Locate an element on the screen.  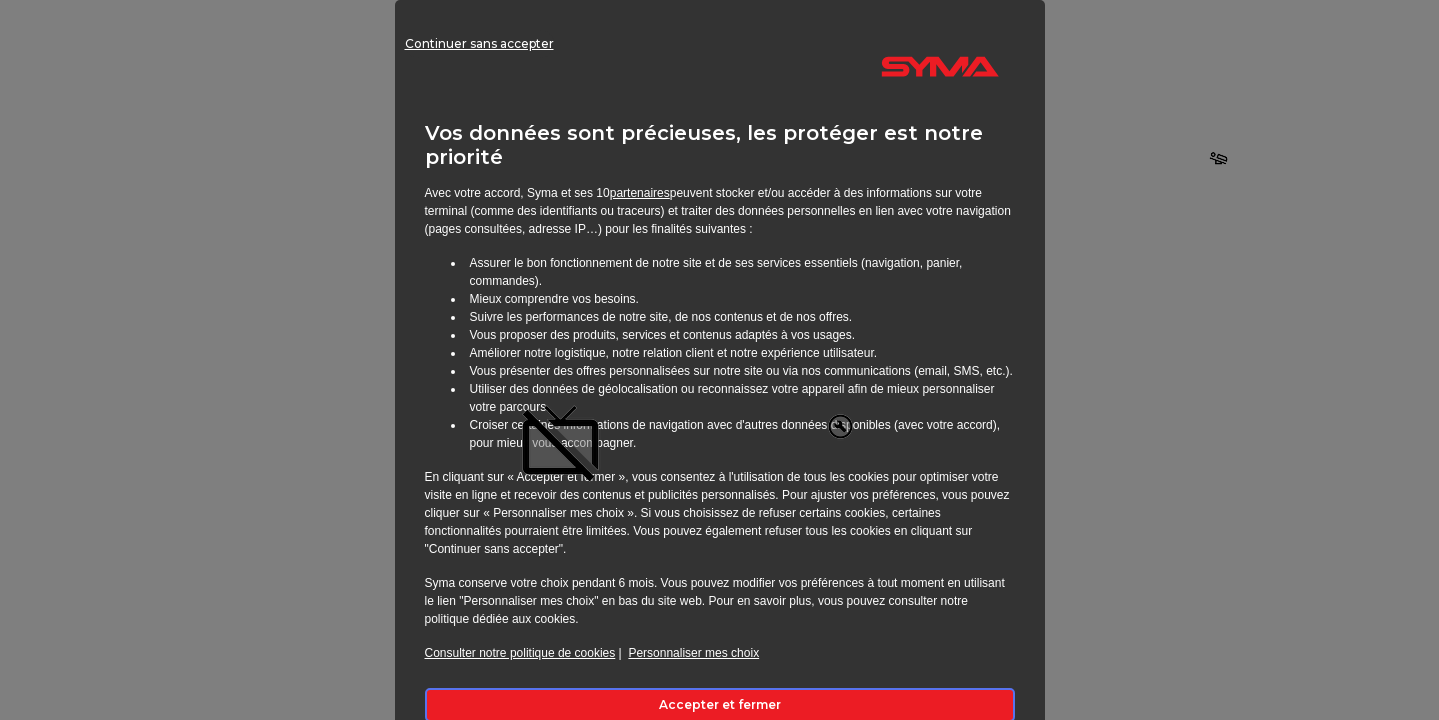
tv is currently off or unavailable is located at coordinates (560, 443).